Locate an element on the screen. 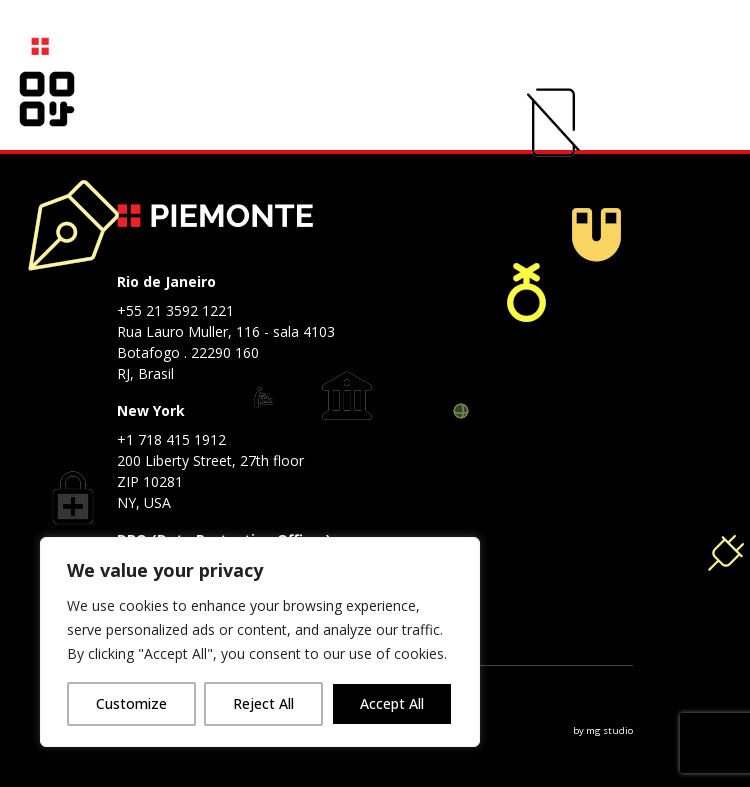 The height and width of the screenshot is (787, 750). mobile device unavailable or disabled is located at coordinates (553, 122).